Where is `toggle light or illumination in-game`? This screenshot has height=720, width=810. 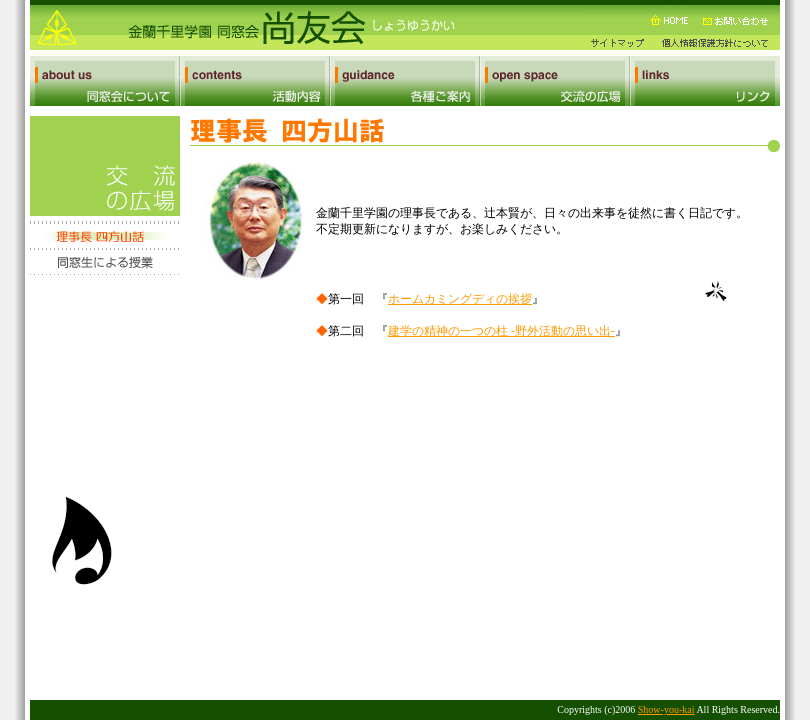 toggle light or illumination in-game is located at coordinates (79, 540).